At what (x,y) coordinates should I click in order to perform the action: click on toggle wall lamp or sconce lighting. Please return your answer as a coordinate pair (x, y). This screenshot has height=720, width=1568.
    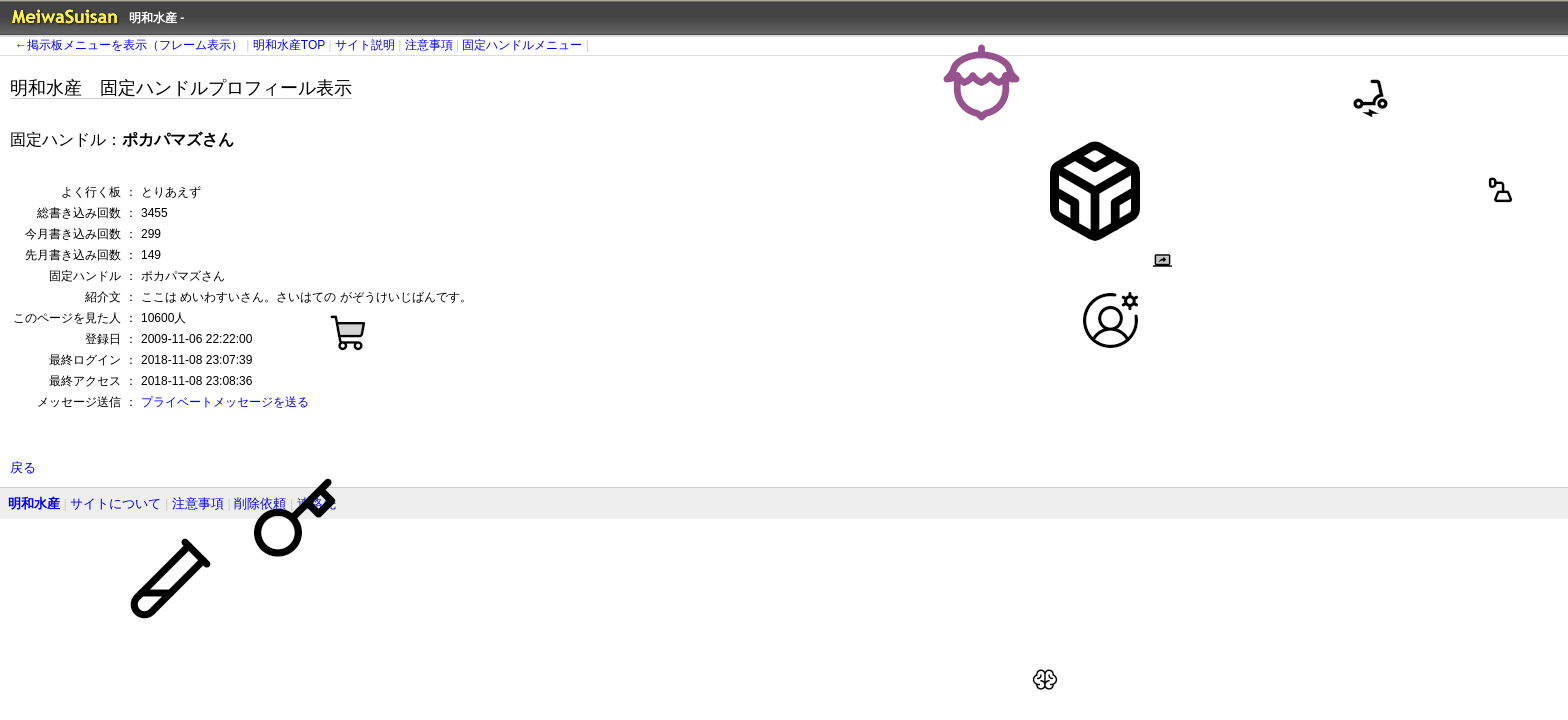
    Looking at the image, I should click on (1500, 190).